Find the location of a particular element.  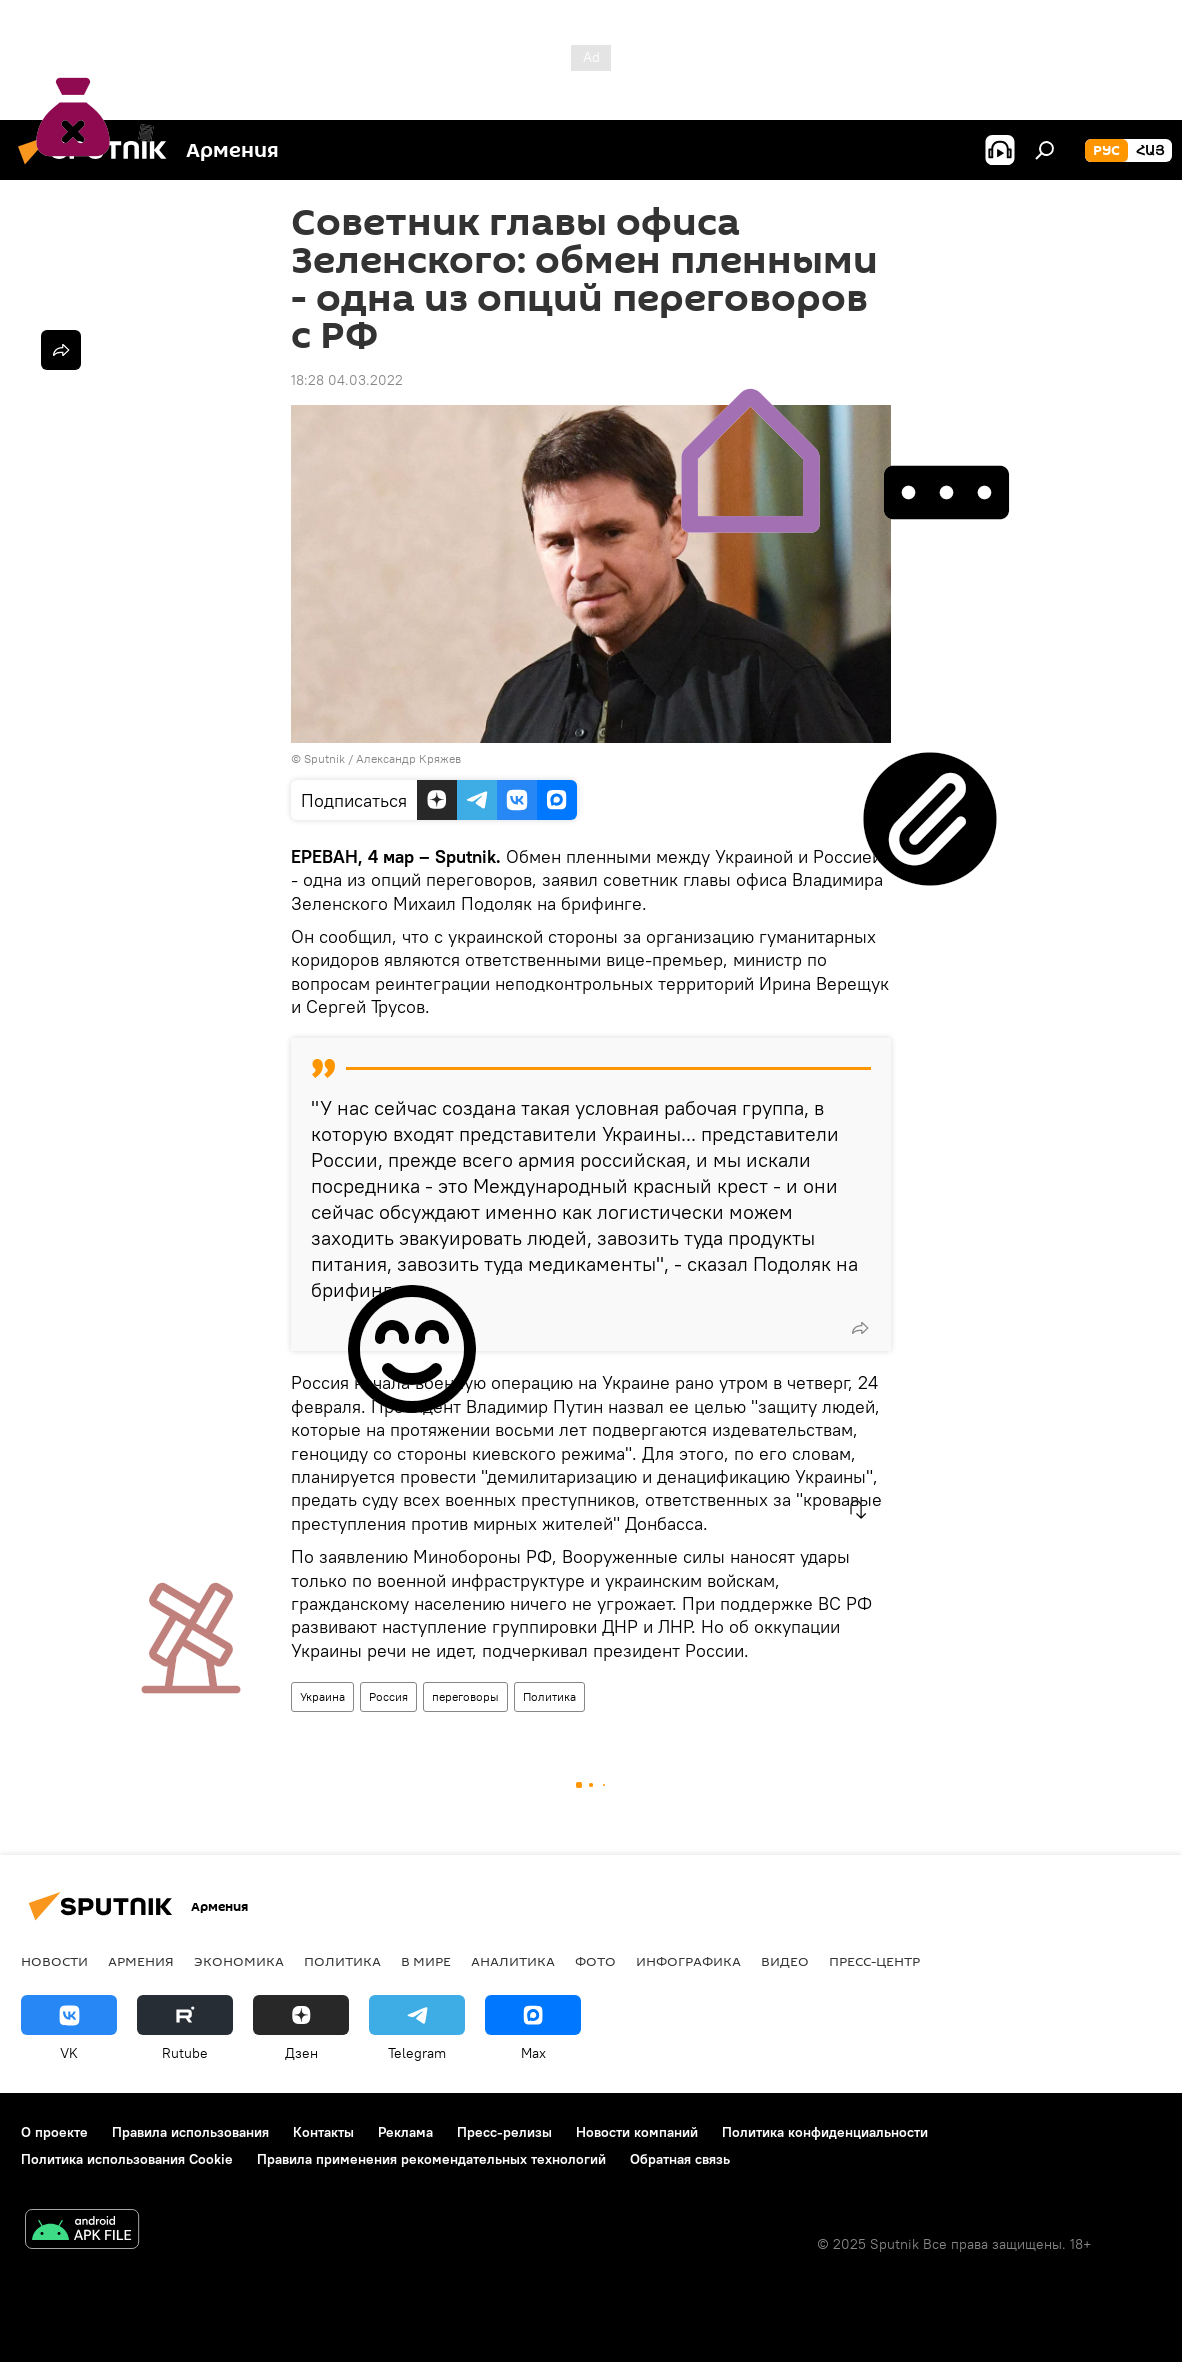

redo or repeat last action is located at coordinates (857, 1509).